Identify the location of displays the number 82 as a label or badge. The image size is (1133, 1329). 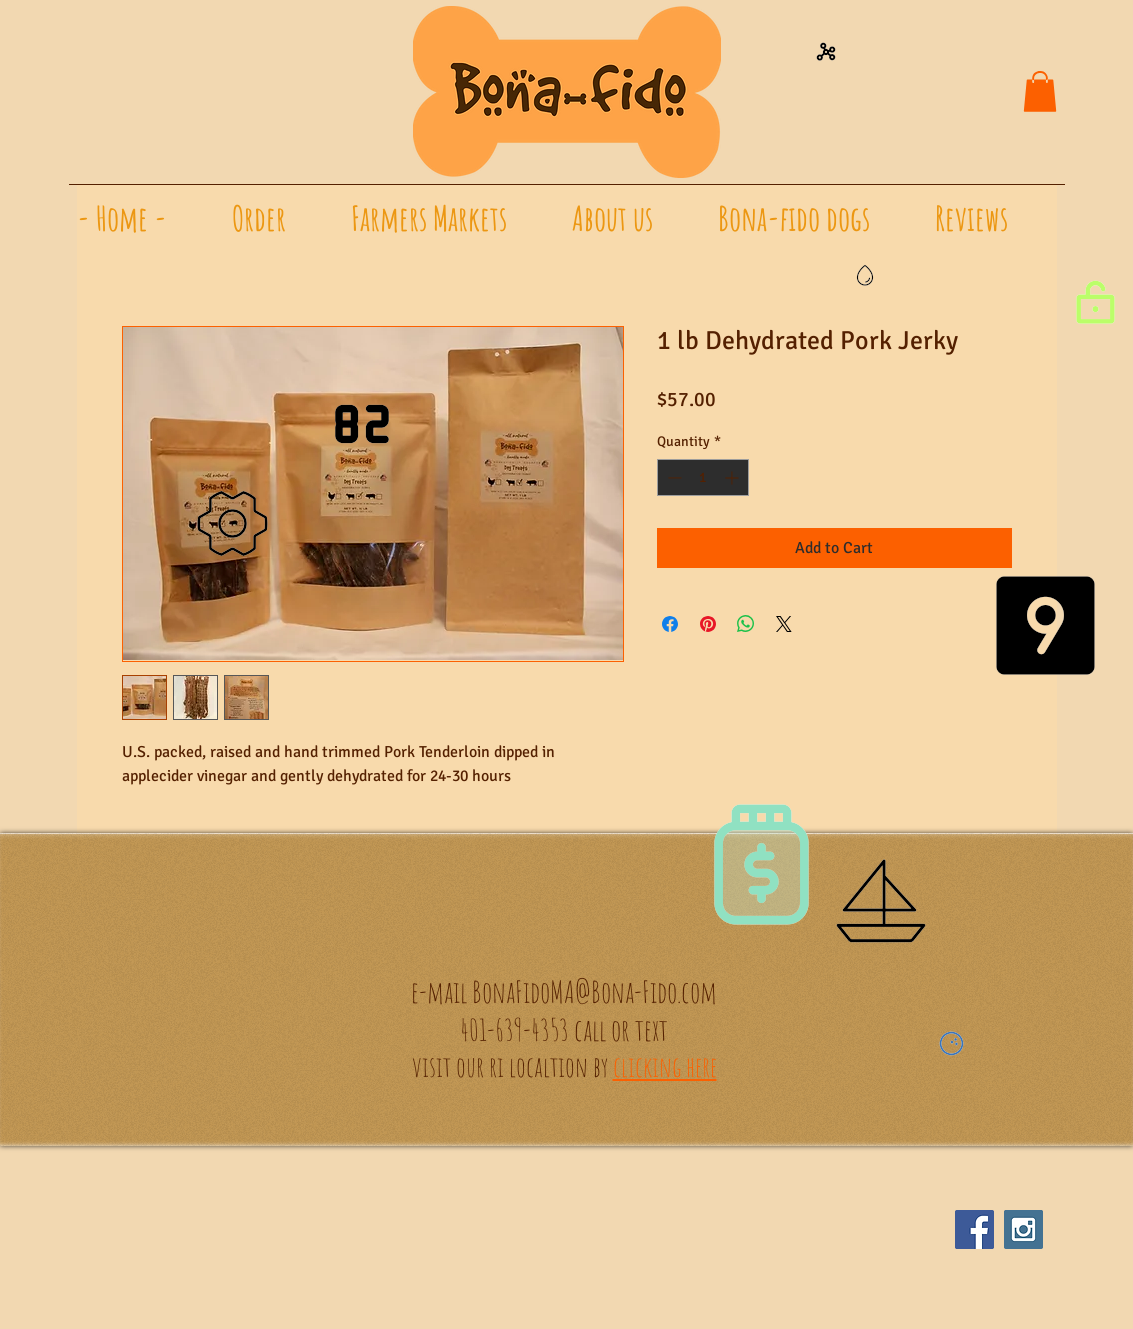
(362, 424).